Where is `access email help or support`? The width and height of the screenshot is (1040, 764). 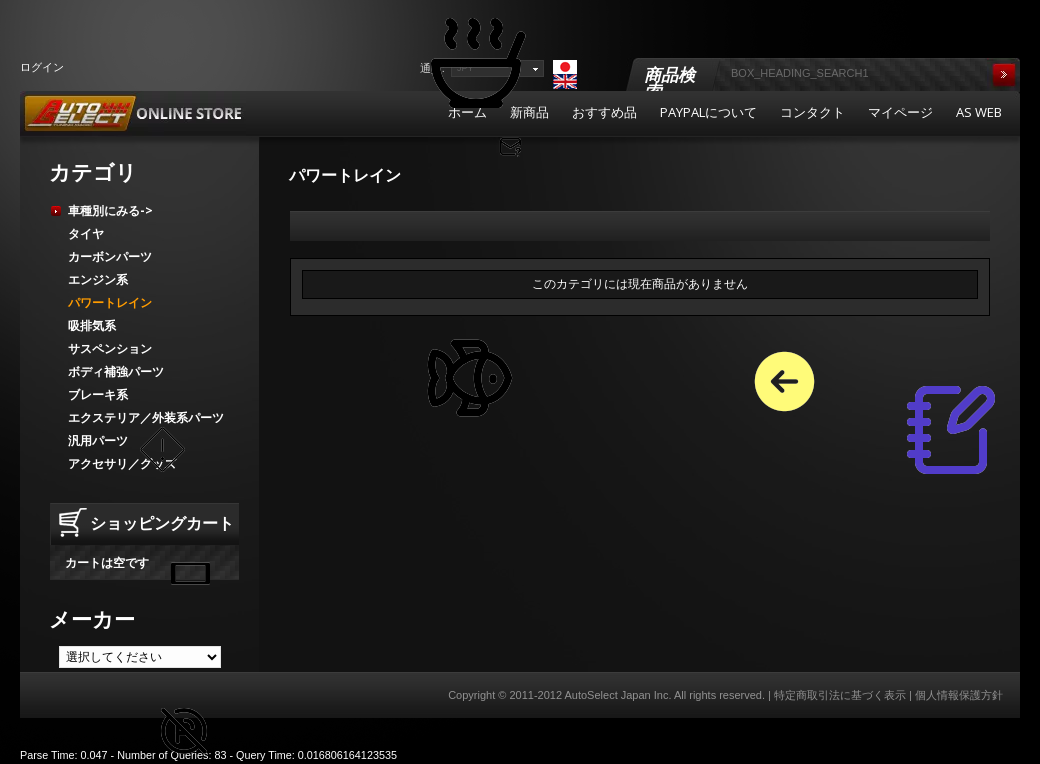 access email help or support is located at coordinates (510, 146).